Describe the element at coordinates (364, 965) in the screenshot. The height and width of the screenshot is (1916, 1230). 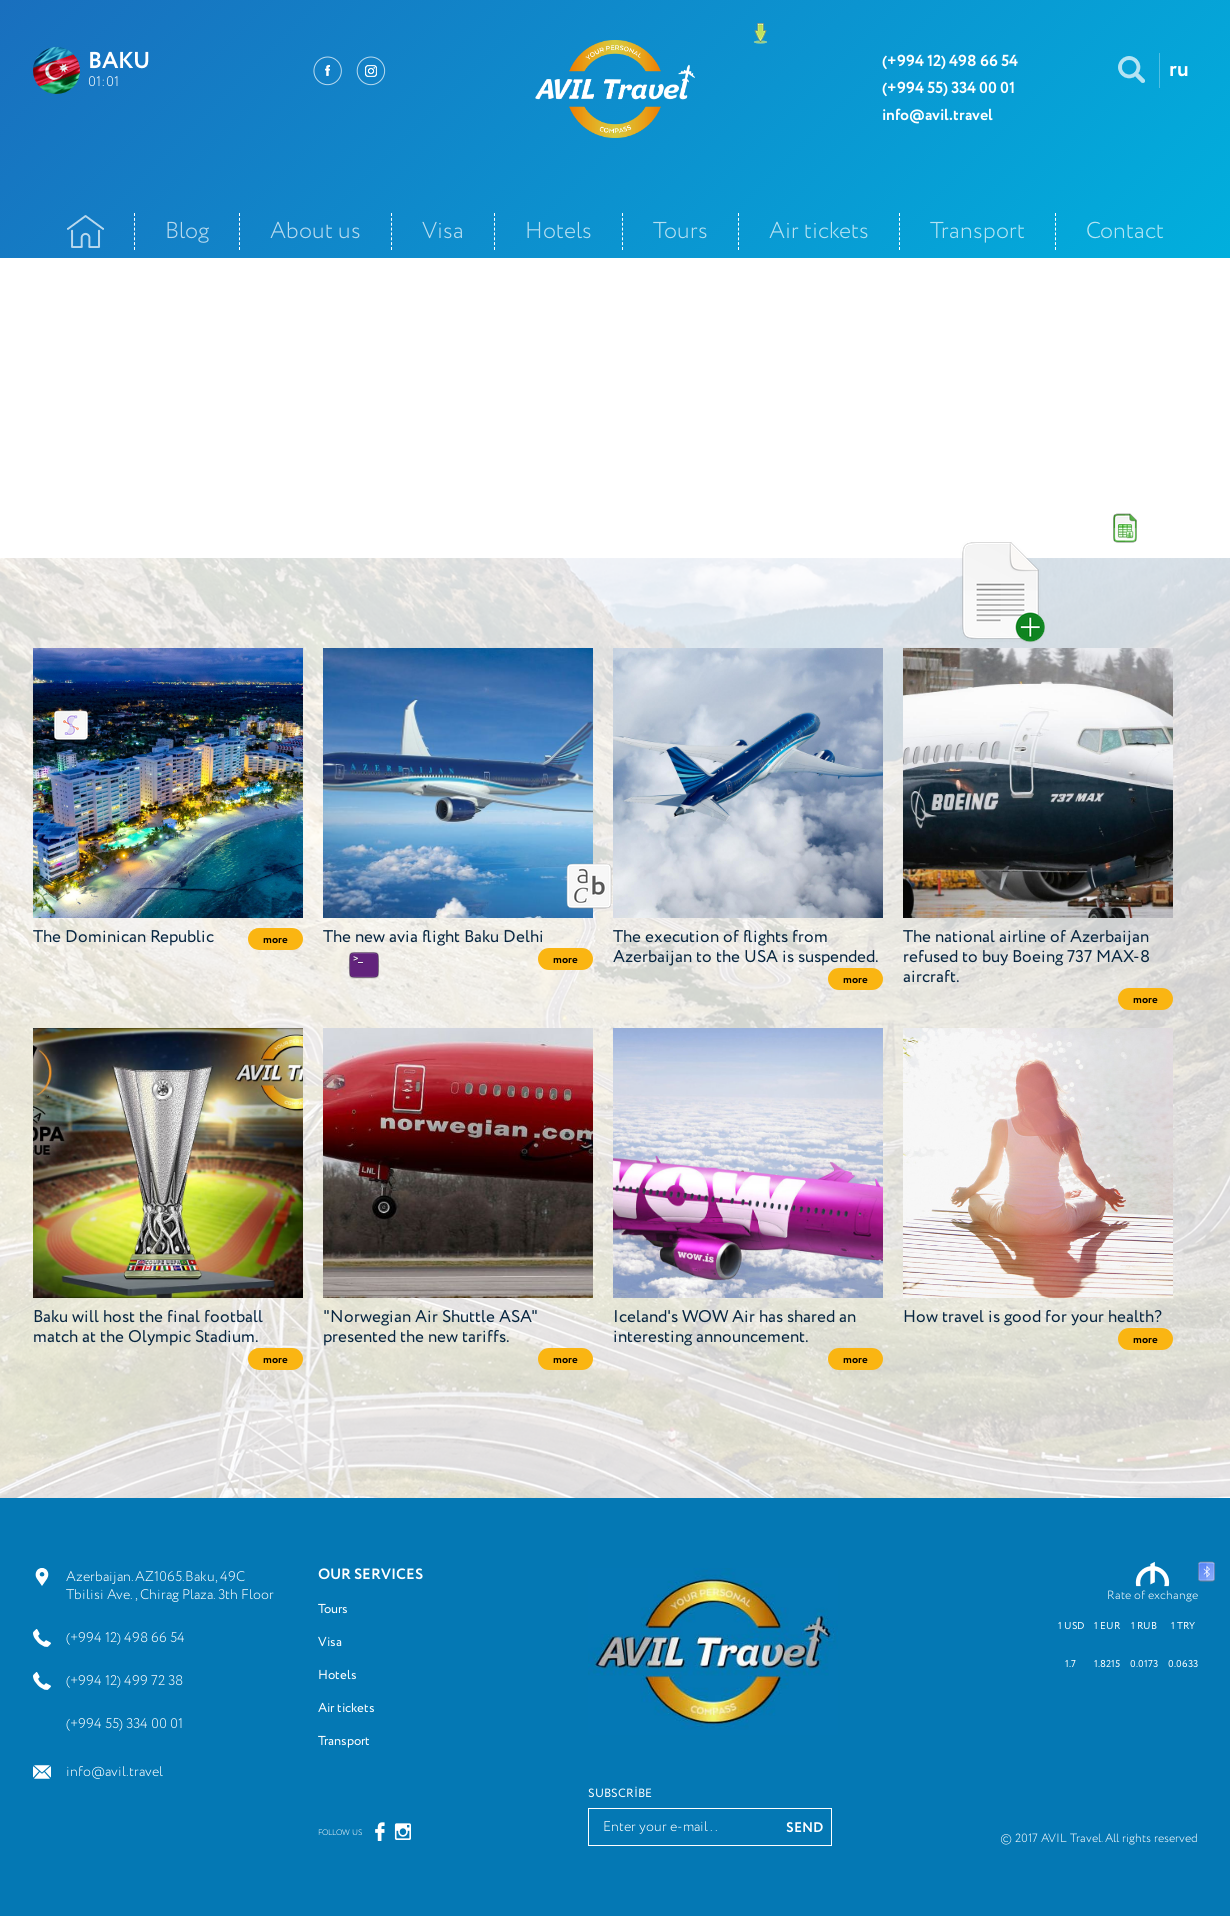
I see `open root terminal with administrator privileges` at that location.